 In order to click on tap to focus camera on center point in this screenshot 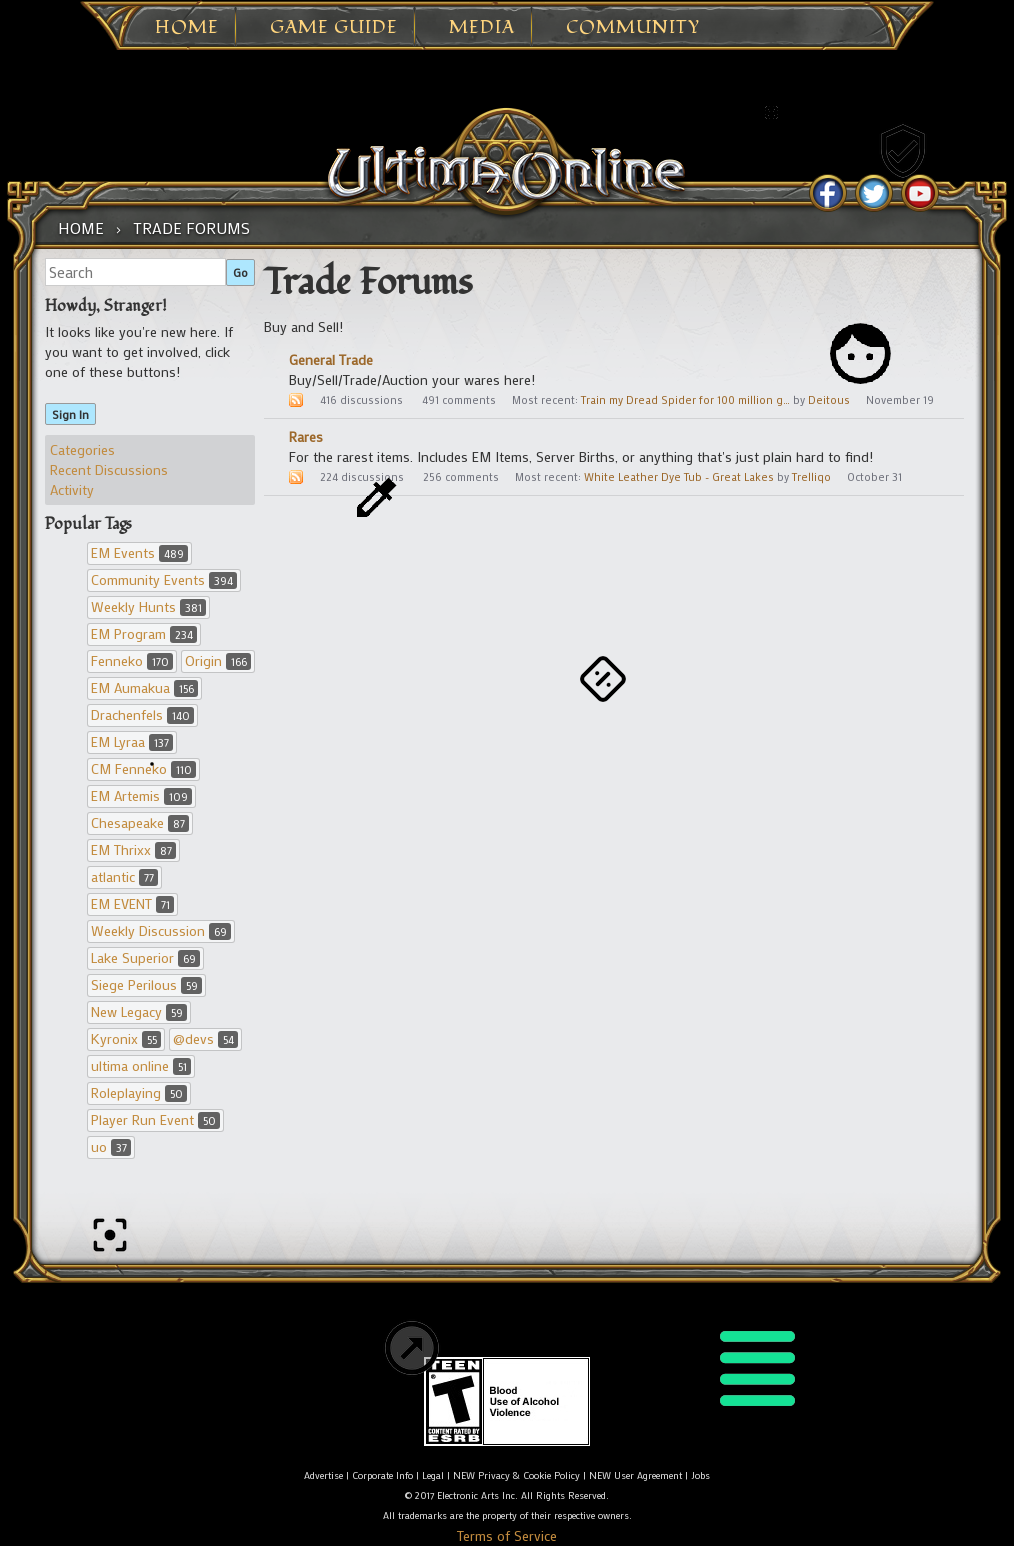, I will do `click(110, 1235)`.